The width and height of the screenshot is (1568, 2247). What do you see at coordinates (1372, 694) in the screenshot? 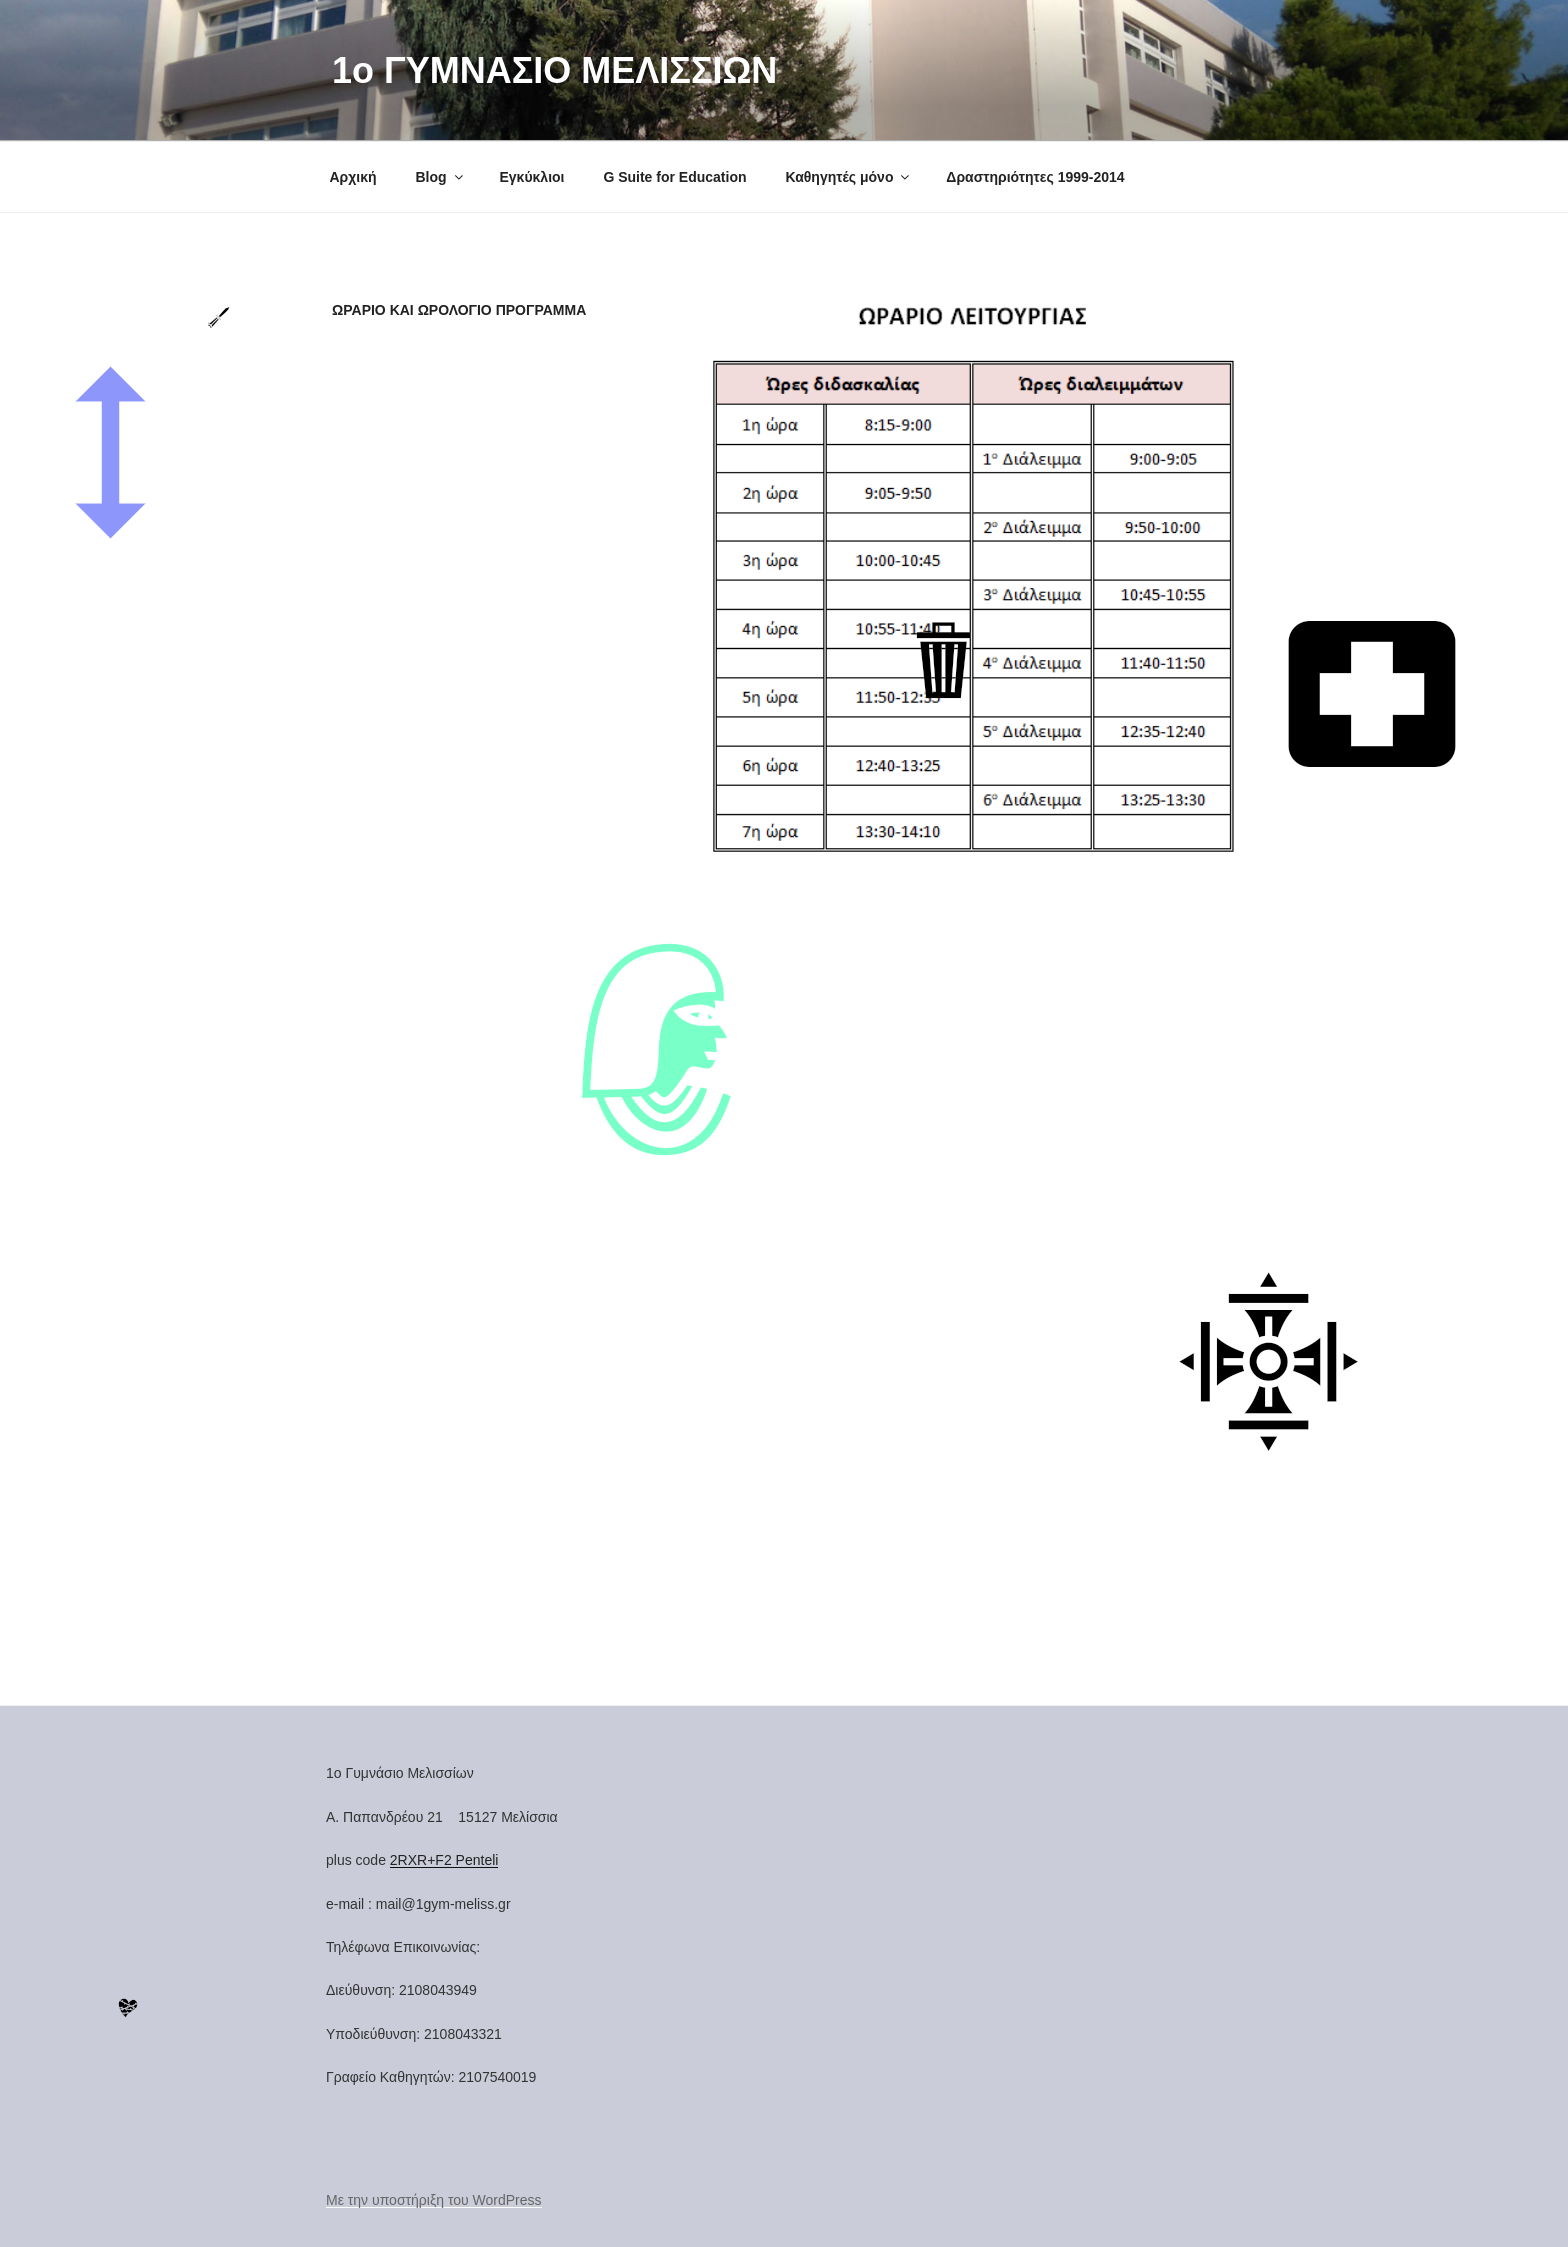
I see `access health or medical features` at bounding box center [1372, 694].